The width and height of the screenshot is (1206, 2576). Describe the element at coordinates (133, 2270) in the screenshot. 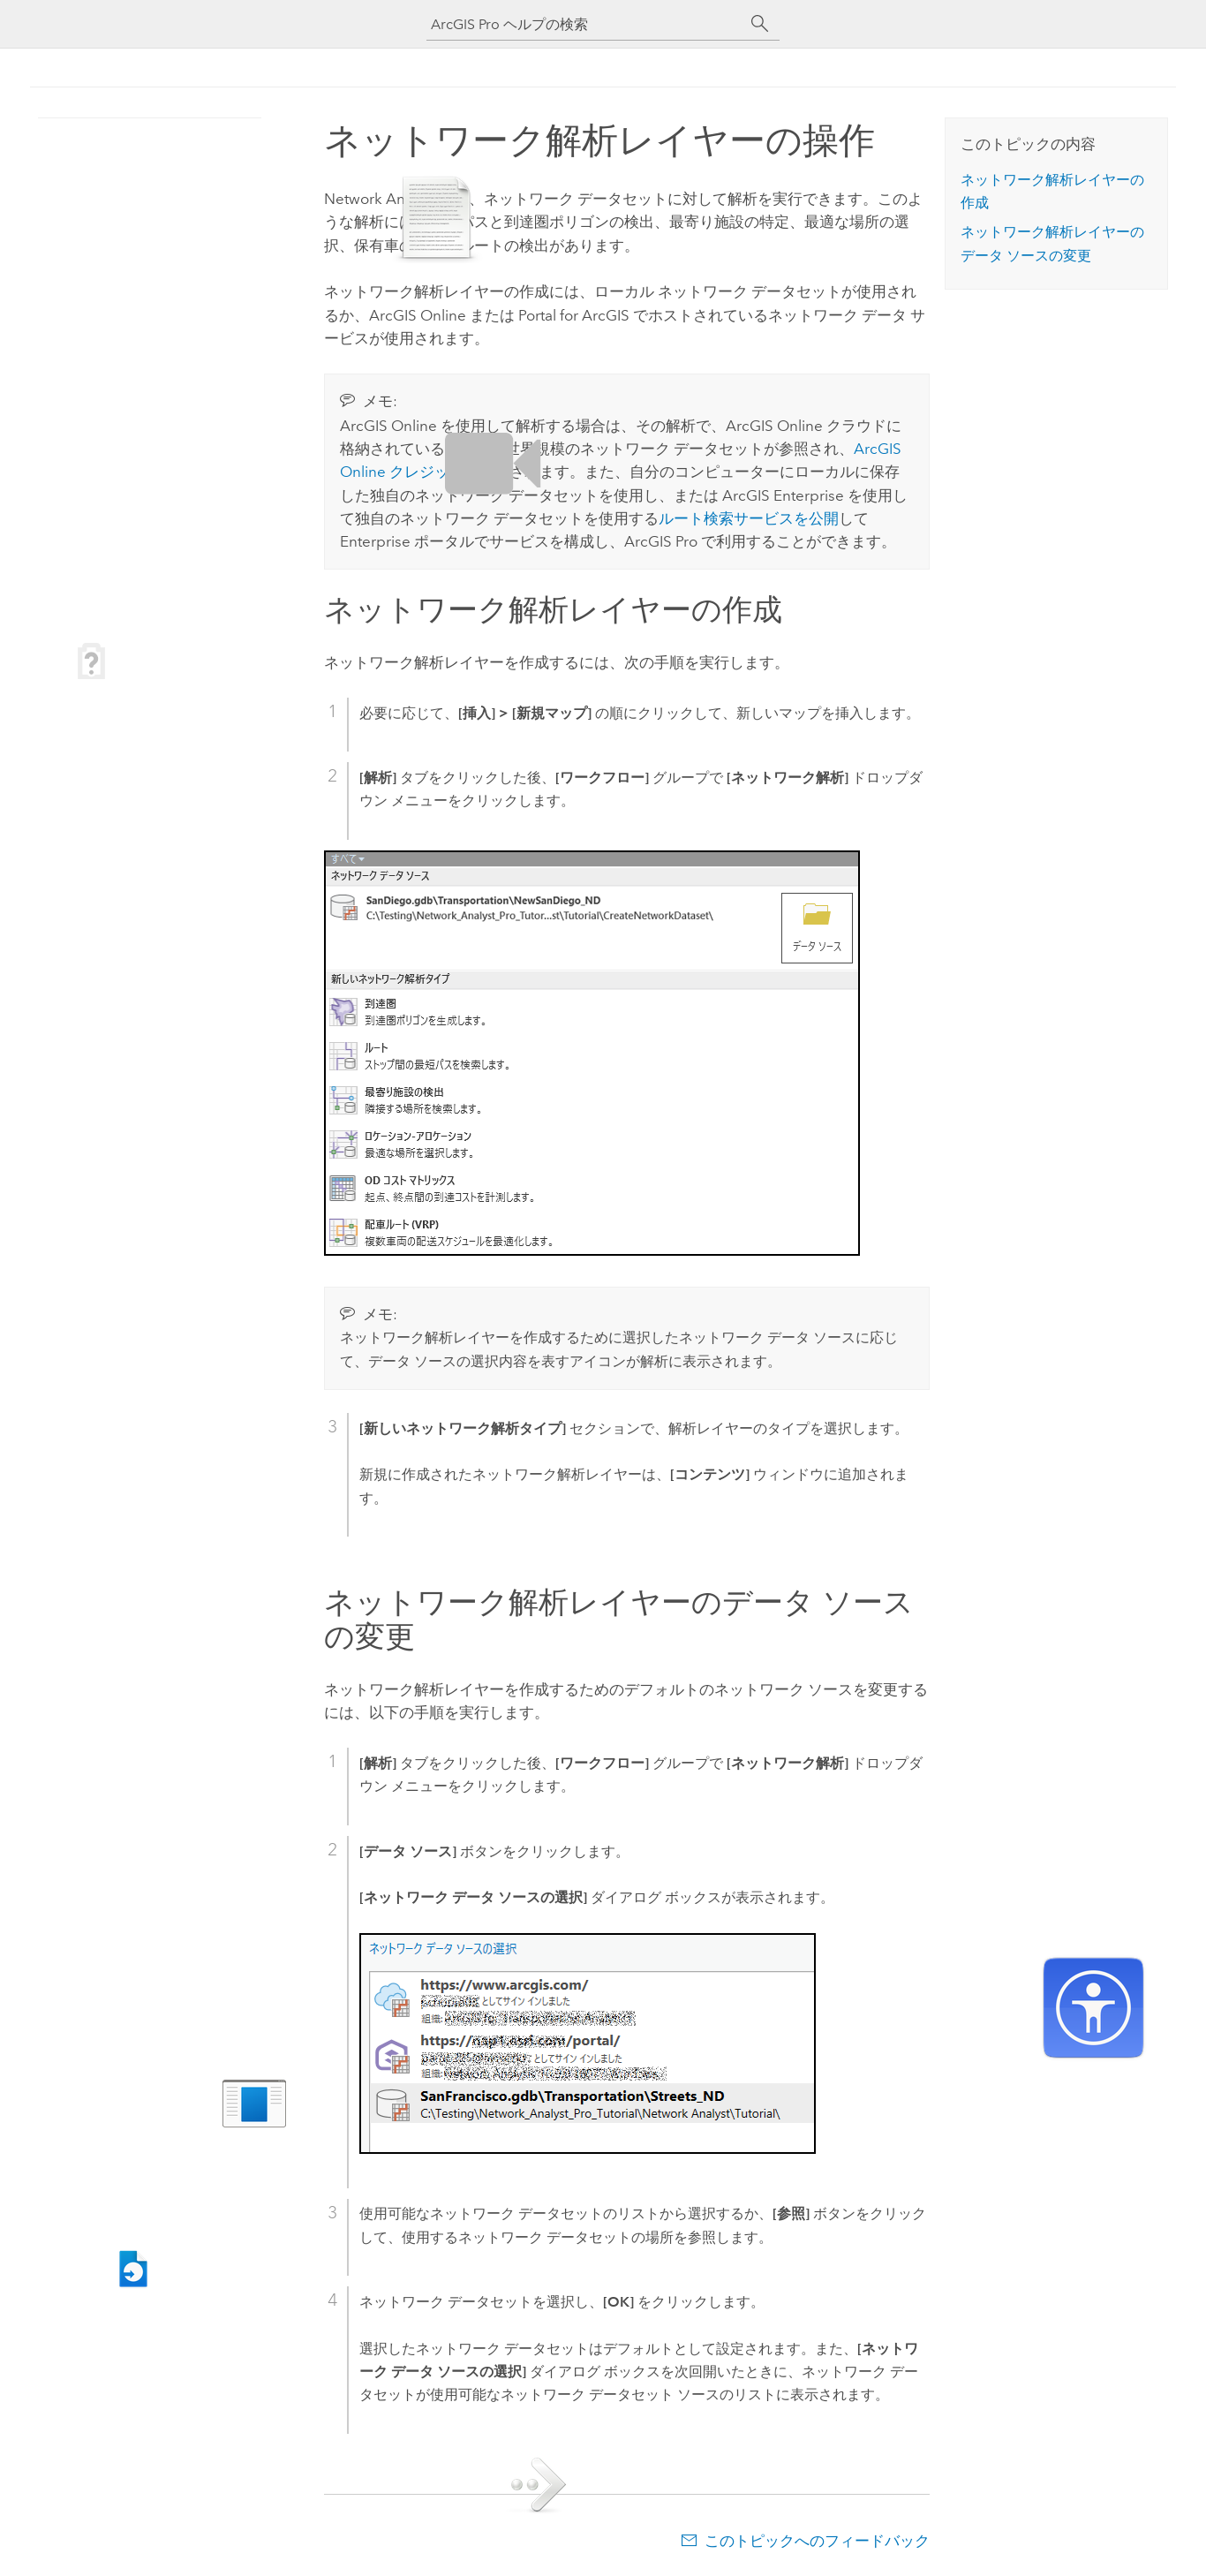

I see `a gdscript source code file` at that location.